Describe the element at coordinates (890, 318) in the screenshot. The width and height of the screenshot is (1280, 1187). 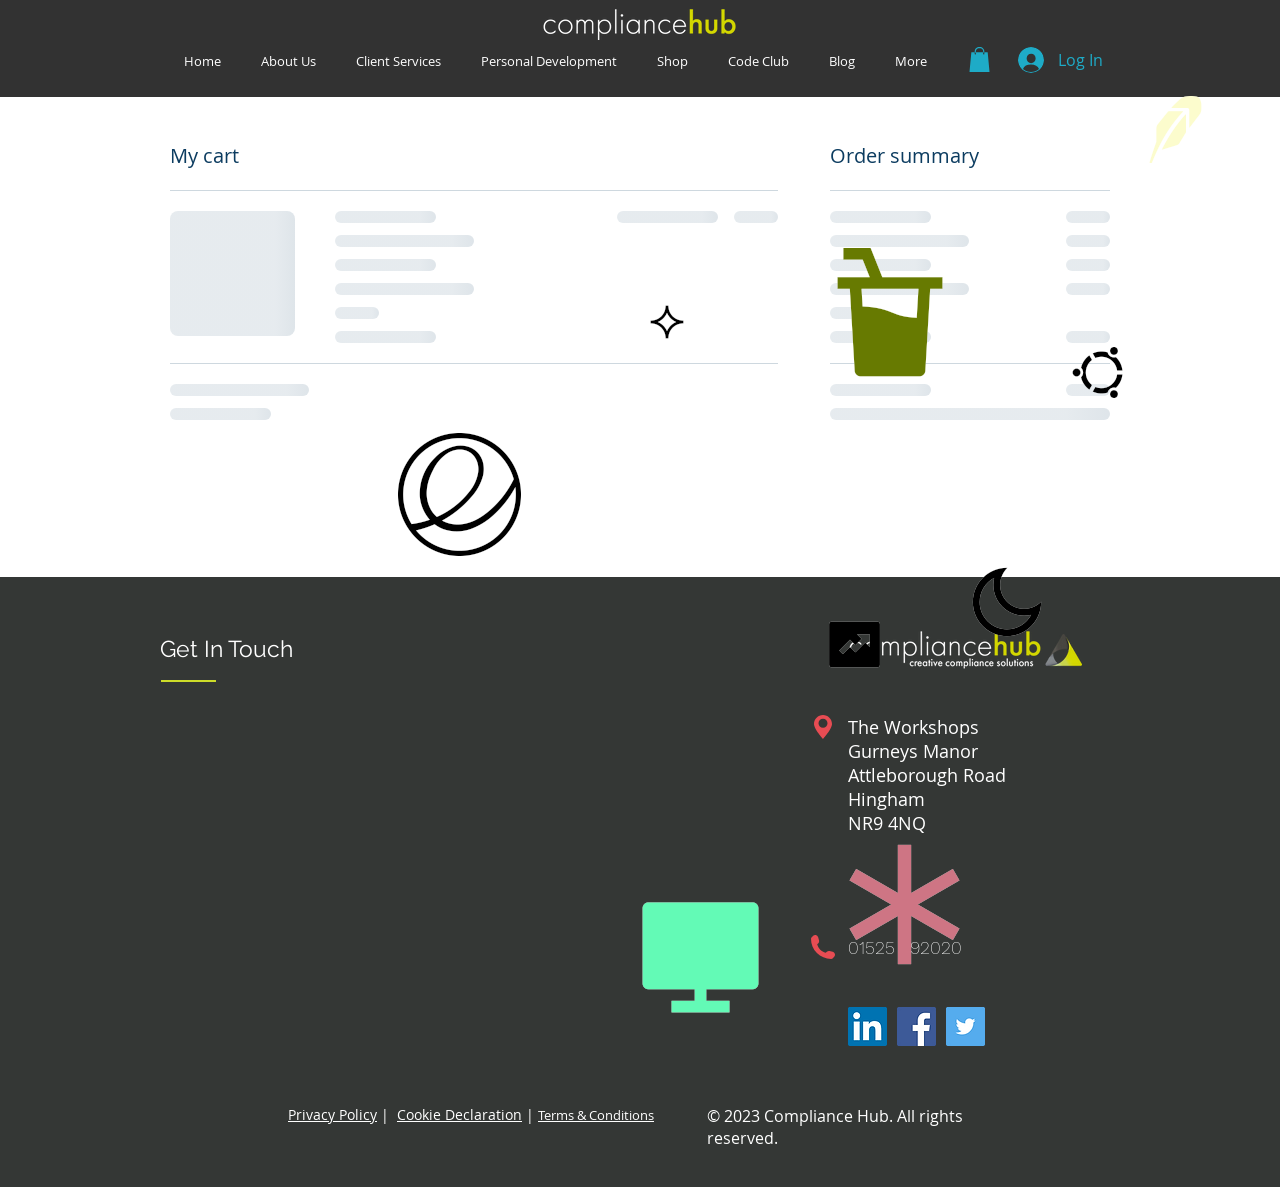
I see `view food and drink options` at that location.